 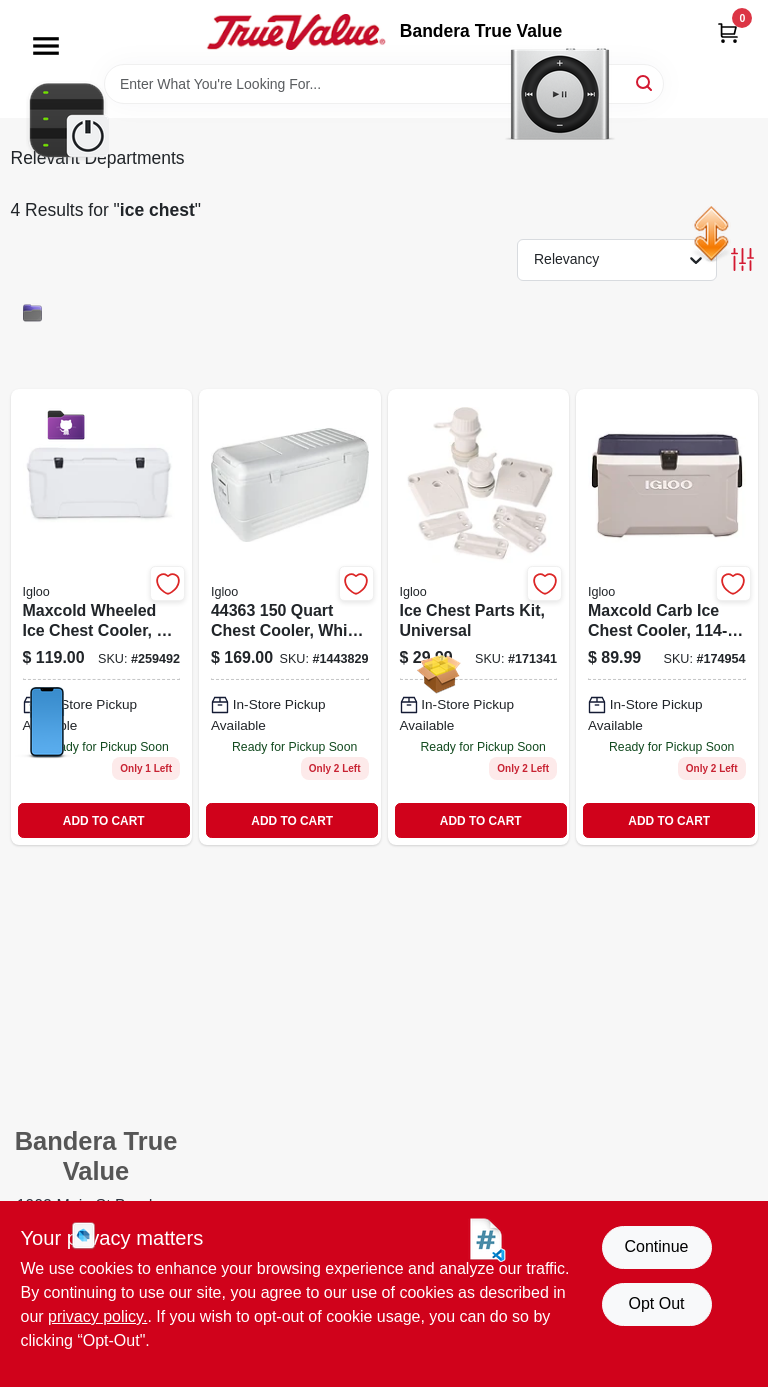 I want to click on iPhone 13 device icon, so click(x=47, y=723).